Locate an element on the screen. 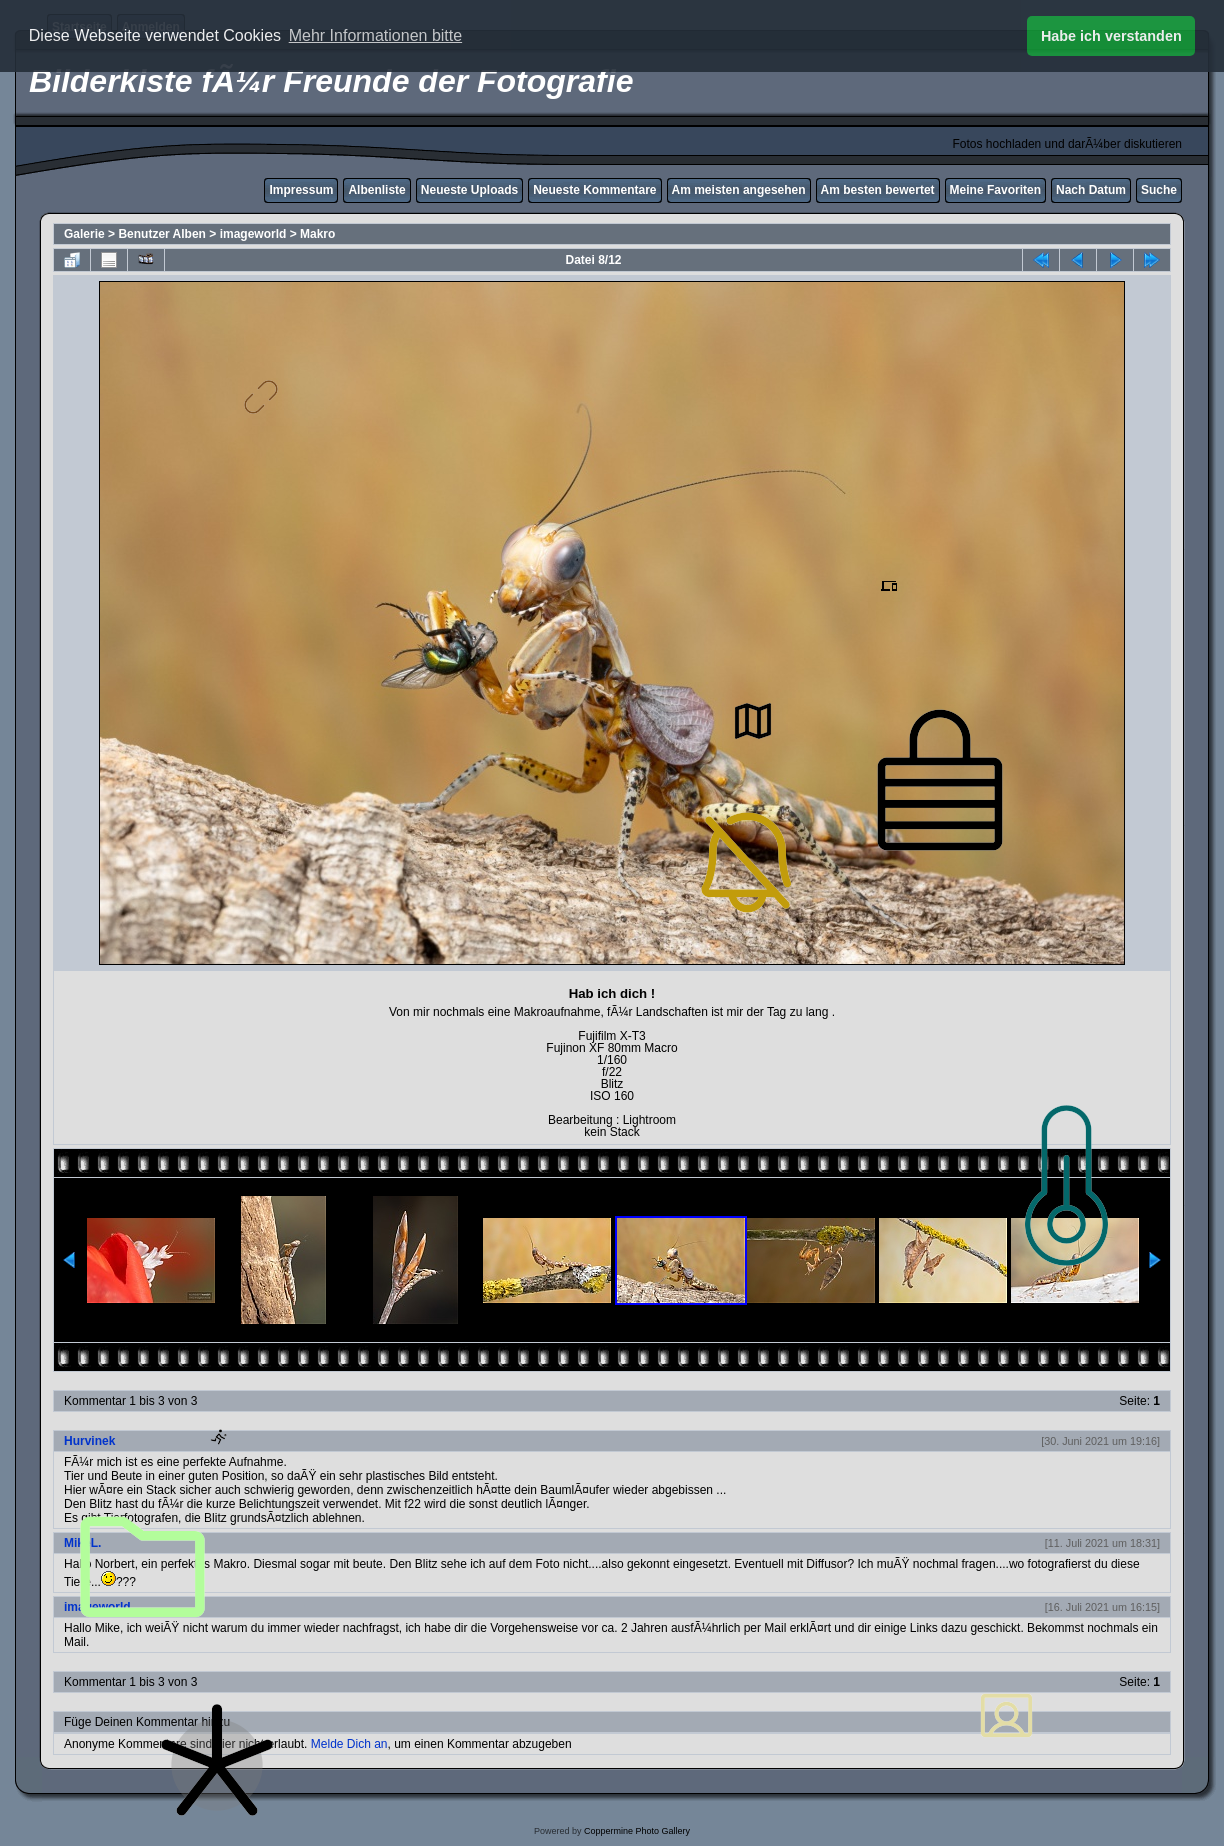 The width and height of the screenshot is (1224, 1846). indicates a required field in a form is located at coordinates (217, 1765).